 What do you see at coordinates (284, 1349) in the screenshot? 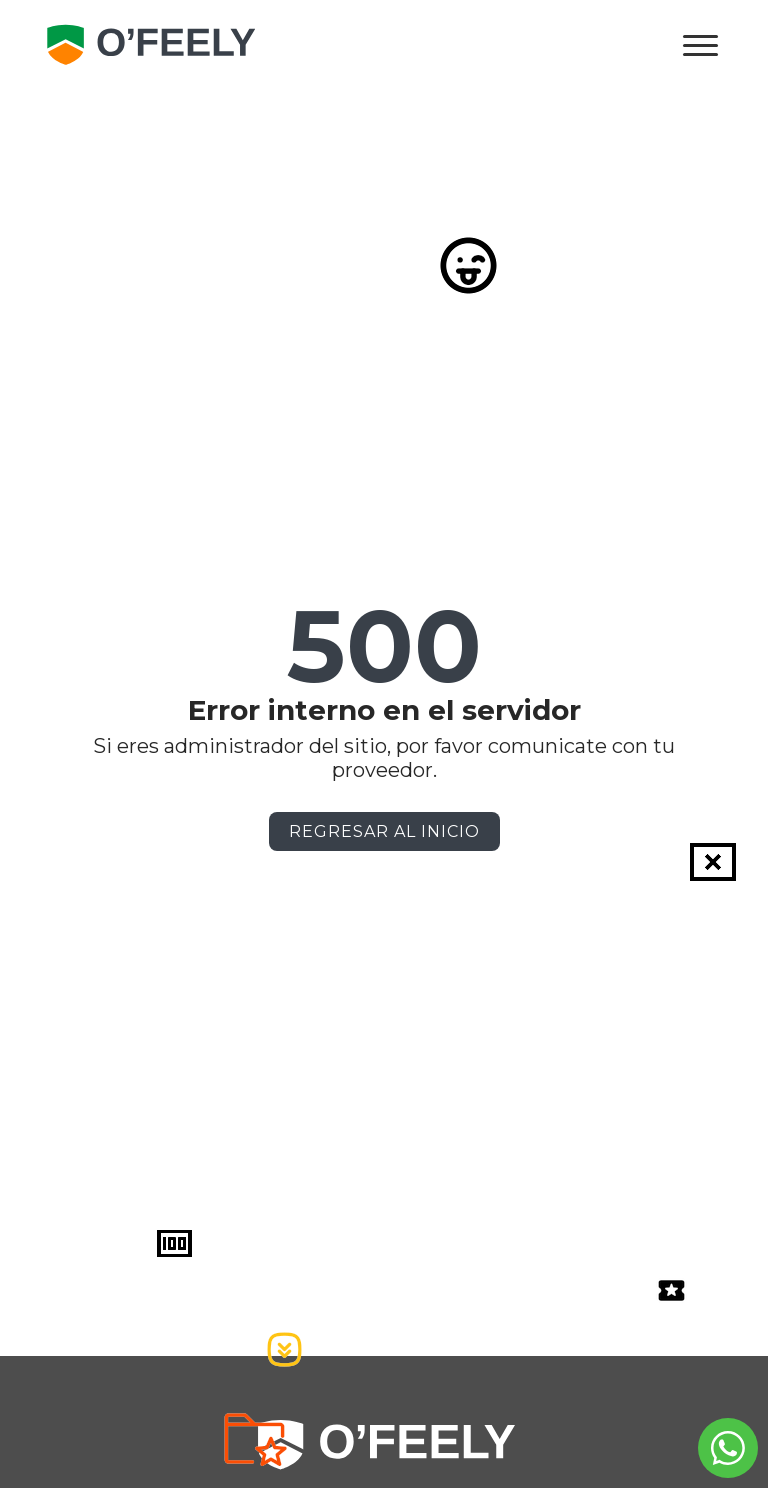
I see `expand content or show more items below` at bounding box center [284, 1349].